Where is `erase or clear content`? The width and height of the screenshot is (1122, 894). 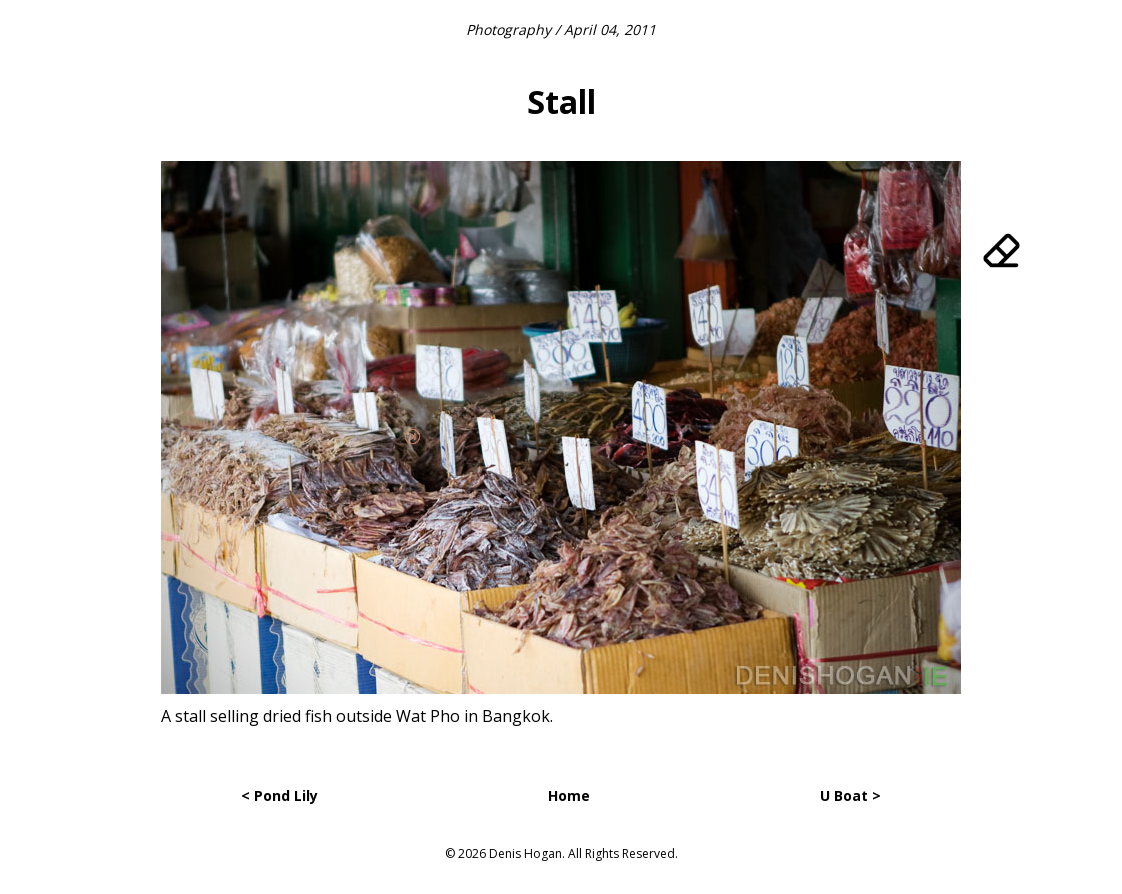 erase or clear content is located at coordinates (1001, 250).